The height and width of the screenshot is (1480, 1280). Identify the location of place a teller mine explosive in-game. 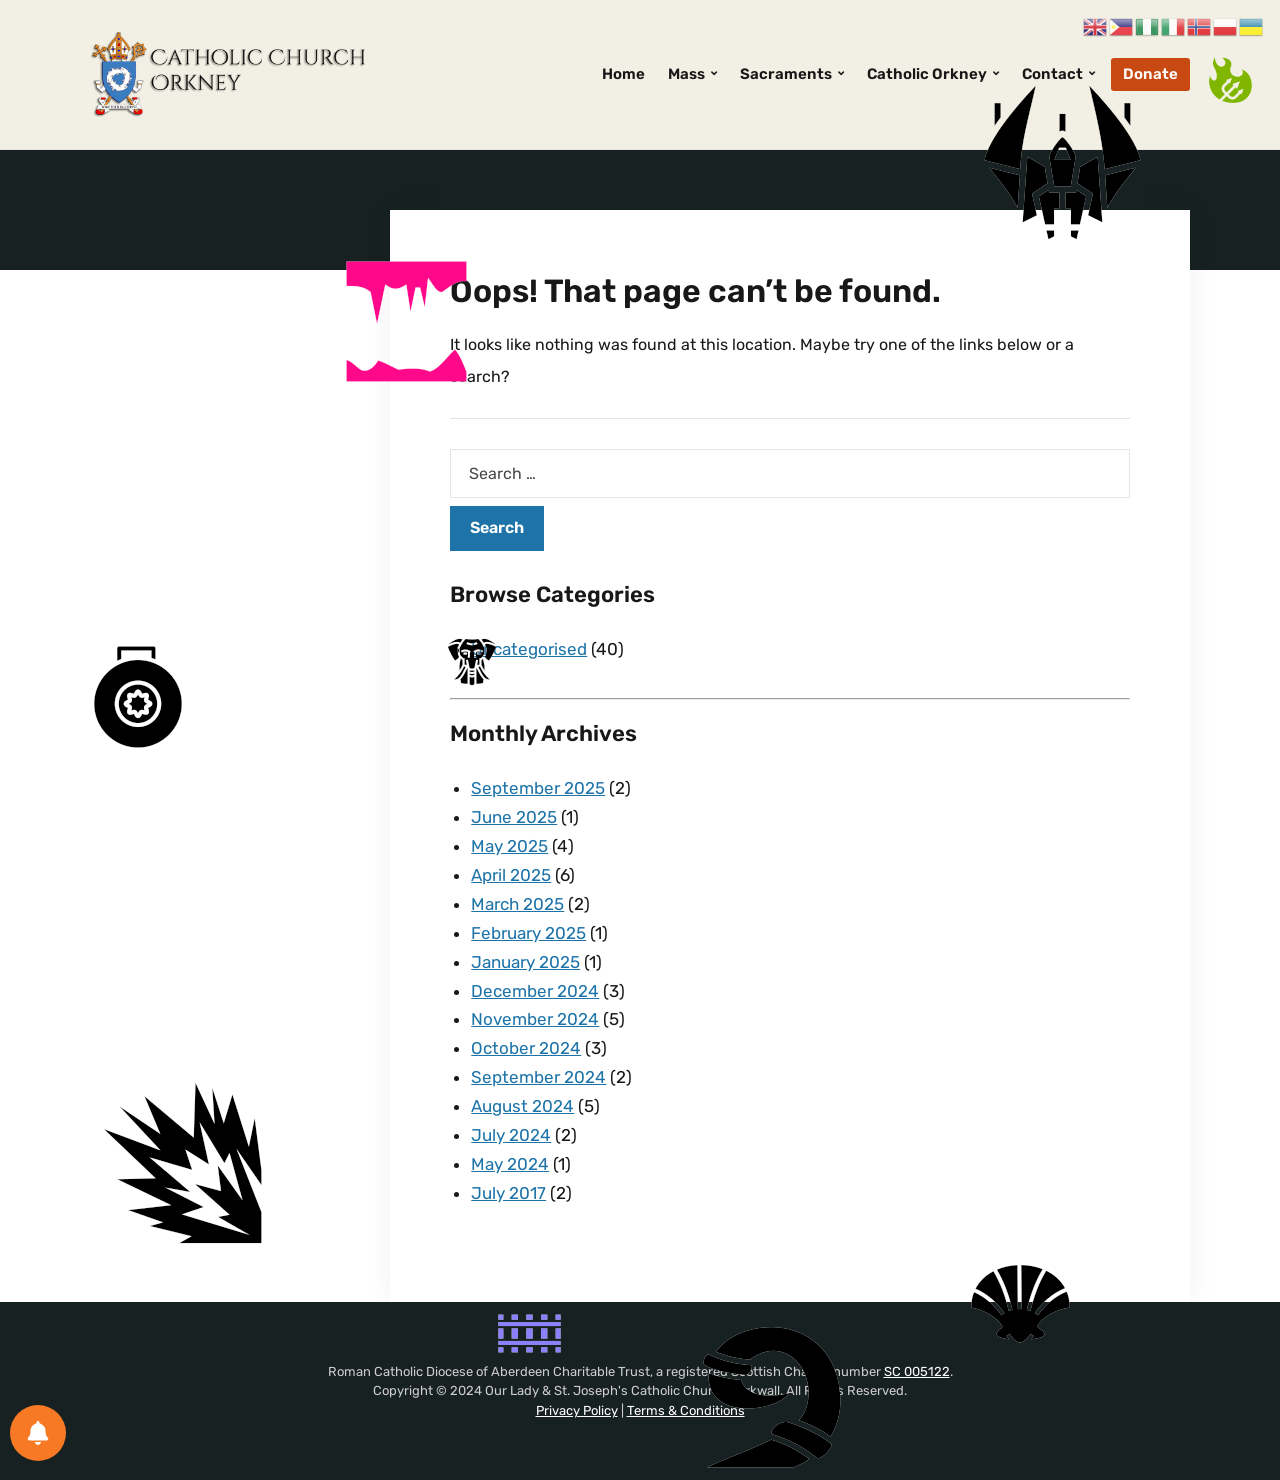
(138, 697).